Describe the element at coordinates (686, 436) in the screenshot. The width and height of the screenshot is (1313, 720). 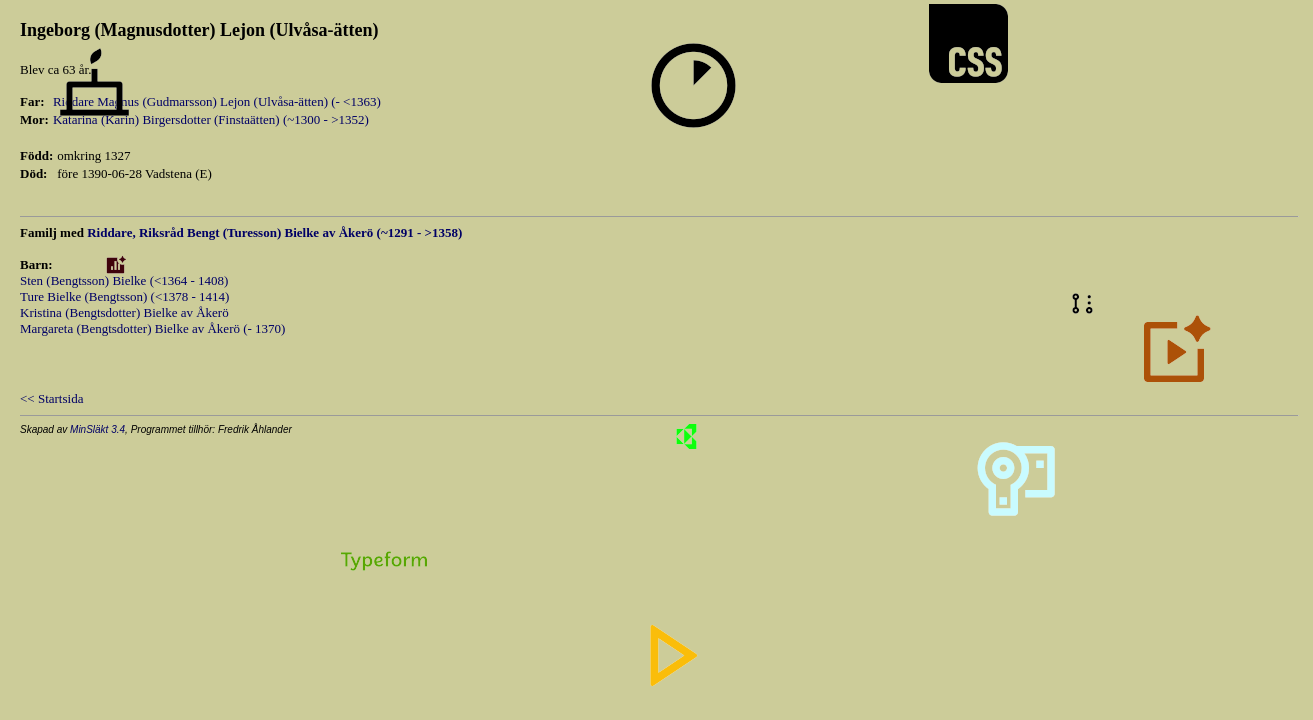
I see `kyocera brand logo` at that location.